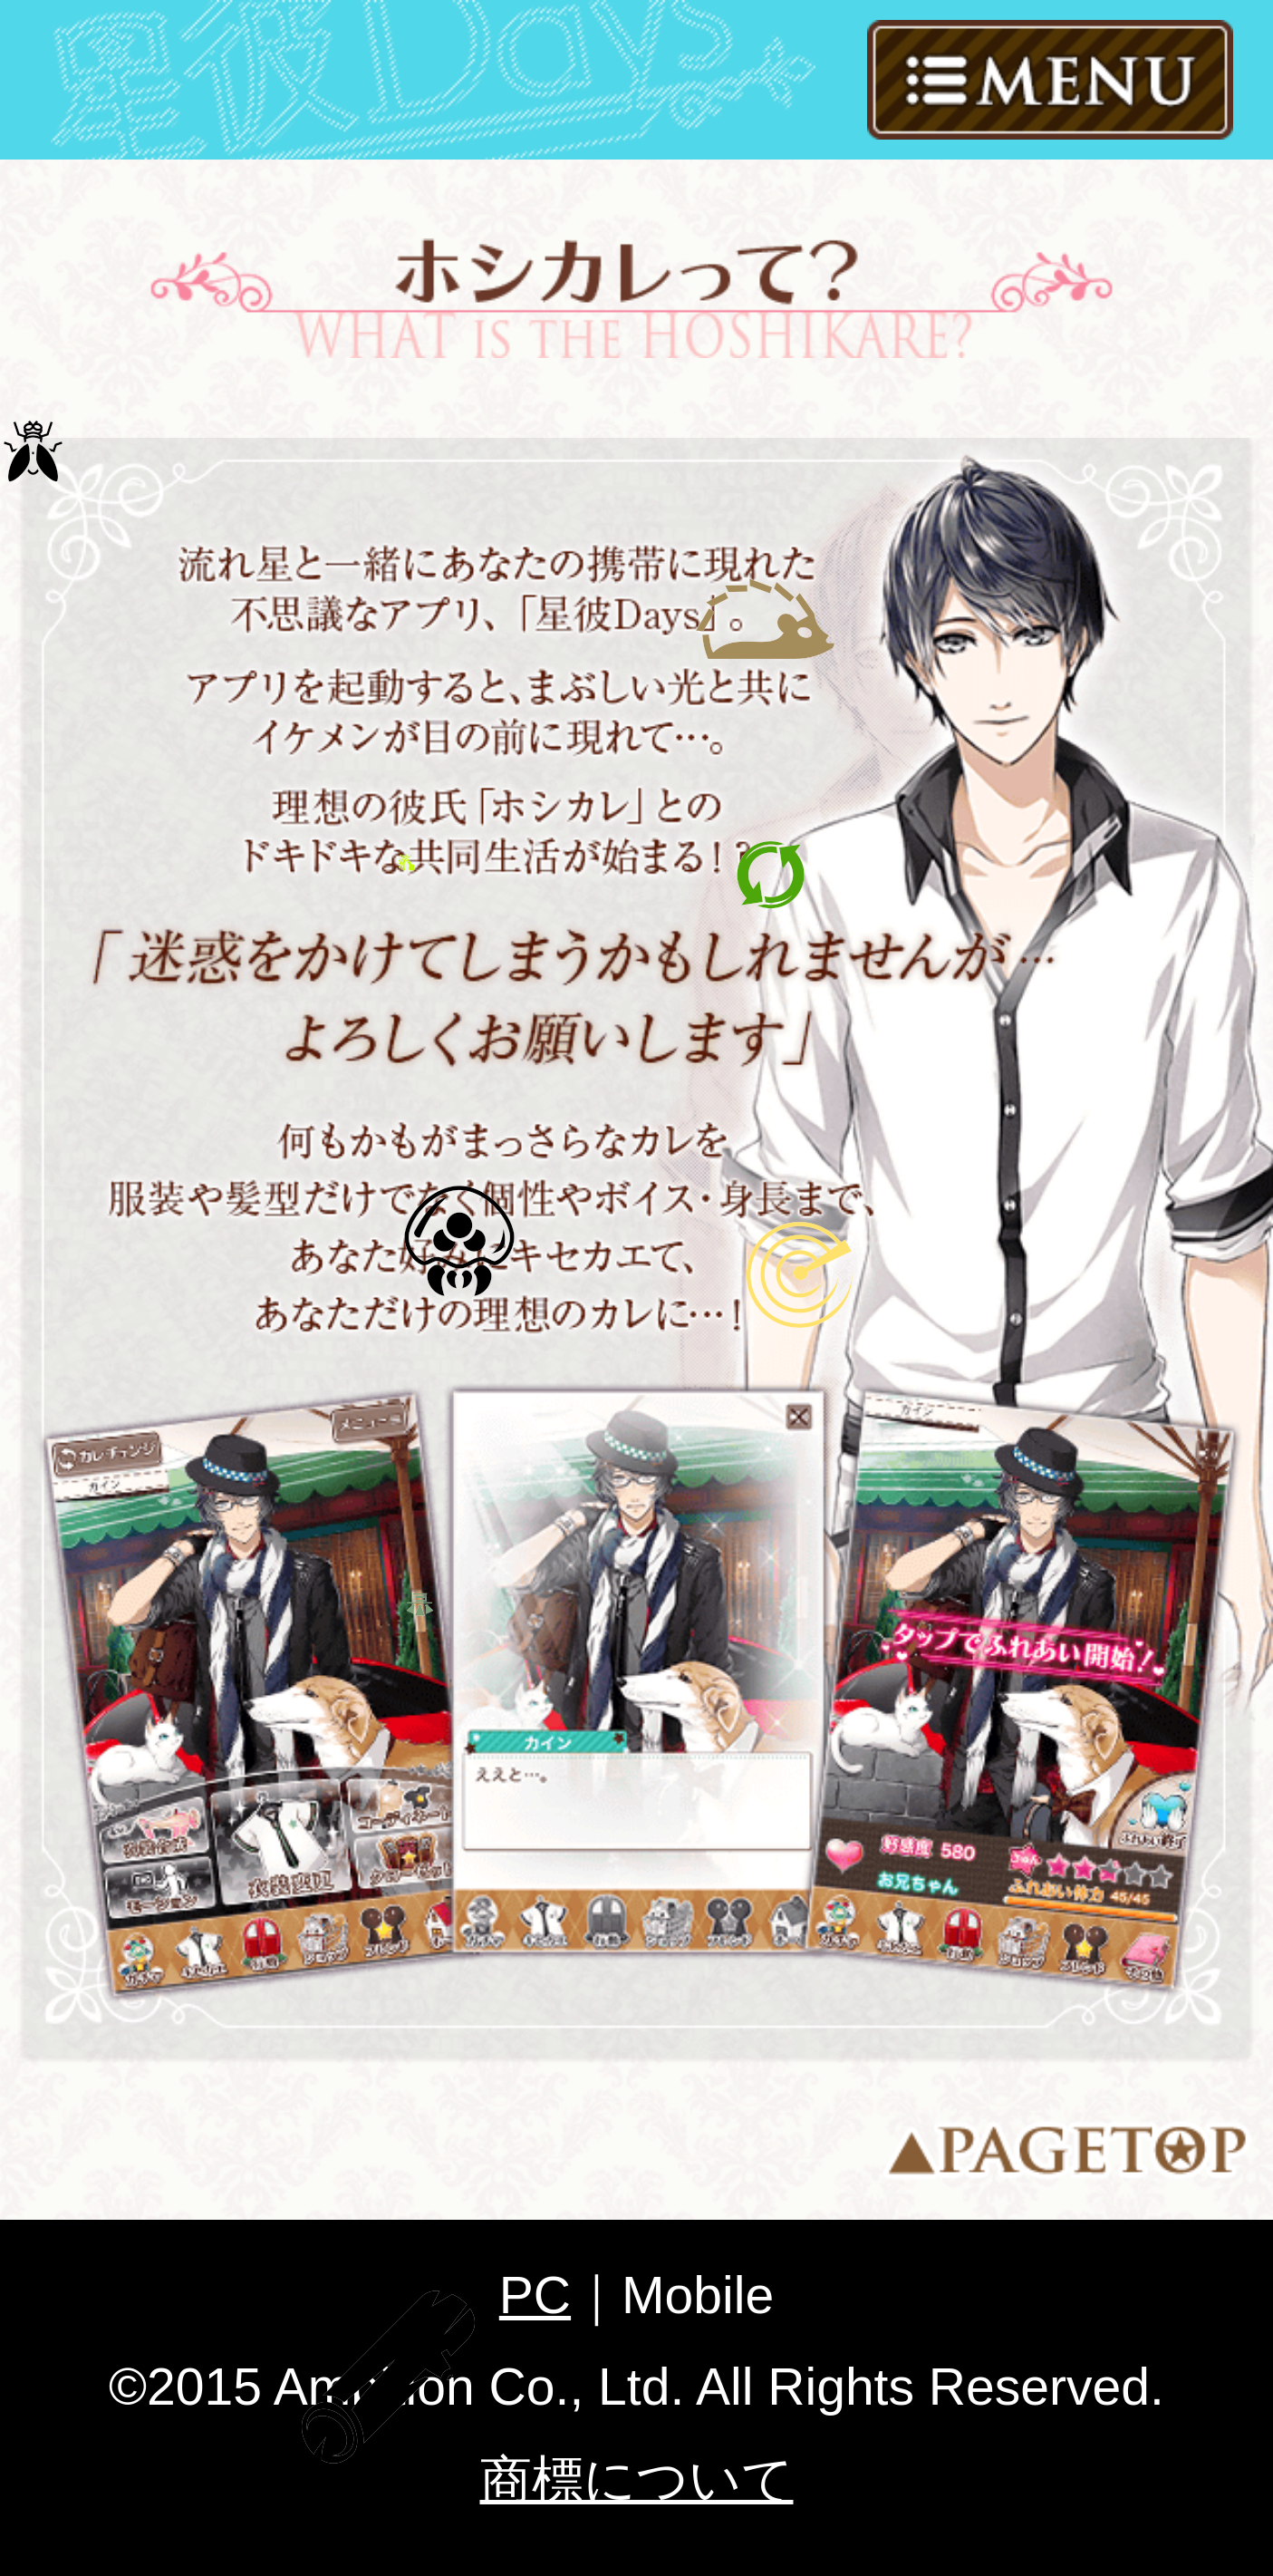 This screenshot has width=1273, height=2576. I want to click on metroid creature icon from the nintendo game series, so click(459, 1241).